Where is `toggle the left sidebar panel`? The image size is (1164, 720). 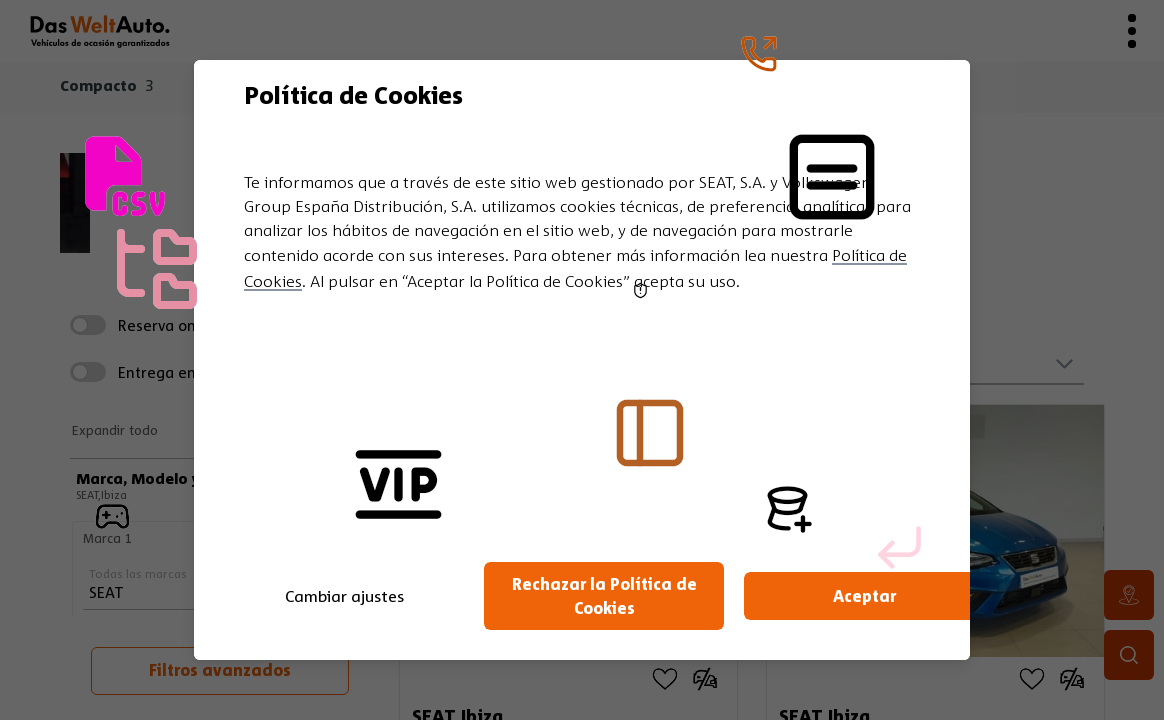 toggle the left sidebar panel is located at coordinates (650, 433).